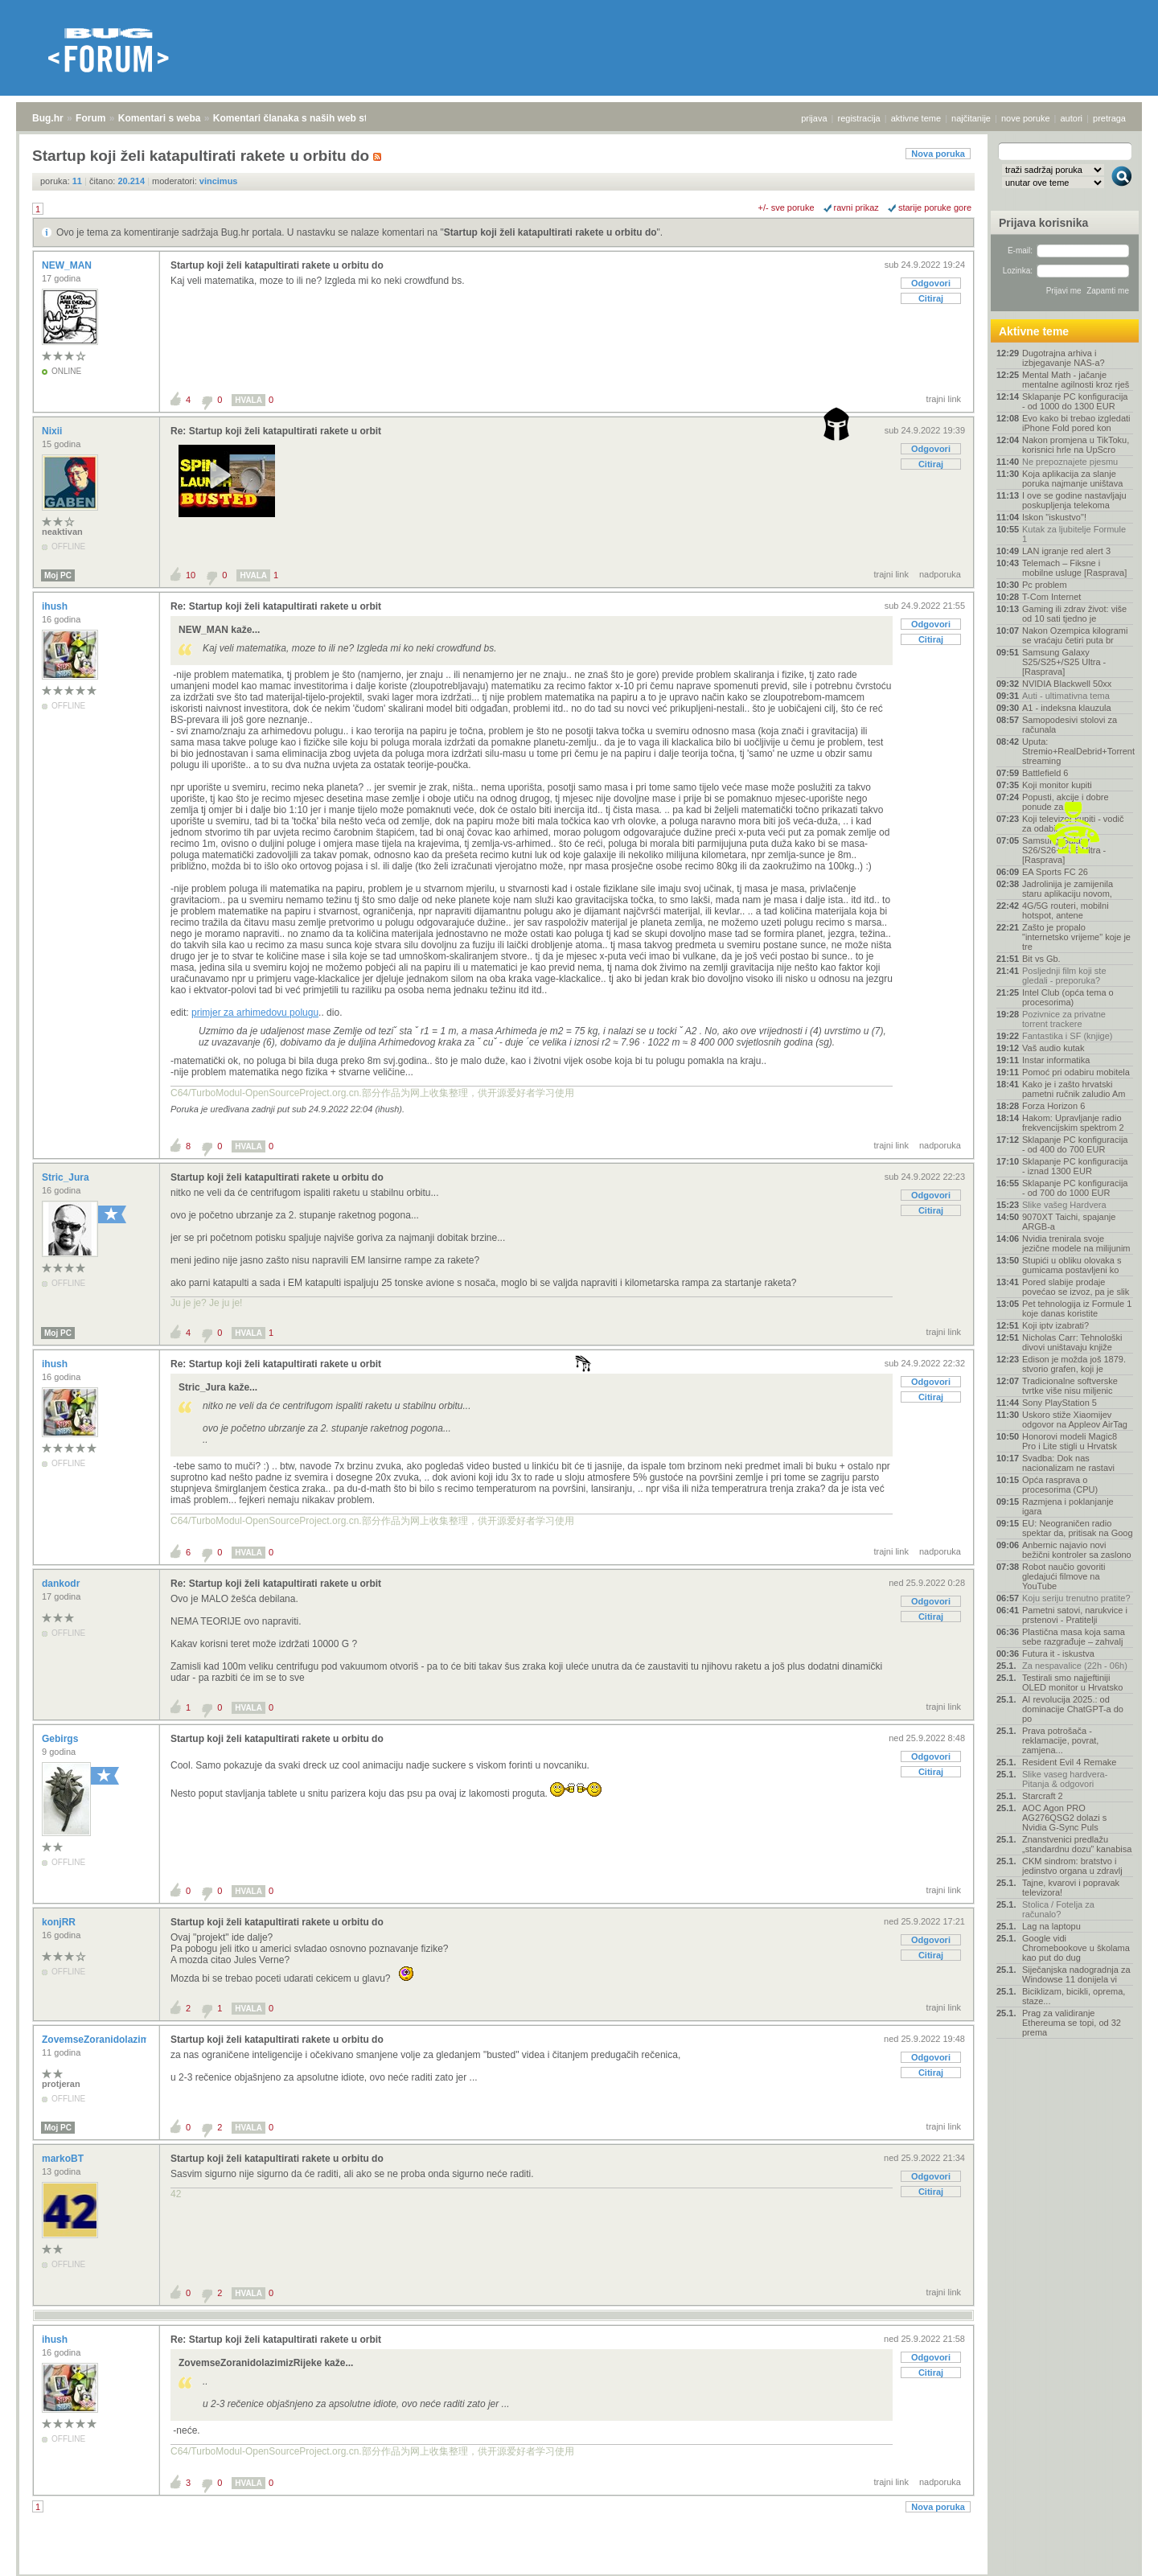 This screenshot has width=1158, height=2576. Describe the element at coordinates (583, 1363) in the screenshot. I see `indicates a critical hit or bleeding effect` at that location.